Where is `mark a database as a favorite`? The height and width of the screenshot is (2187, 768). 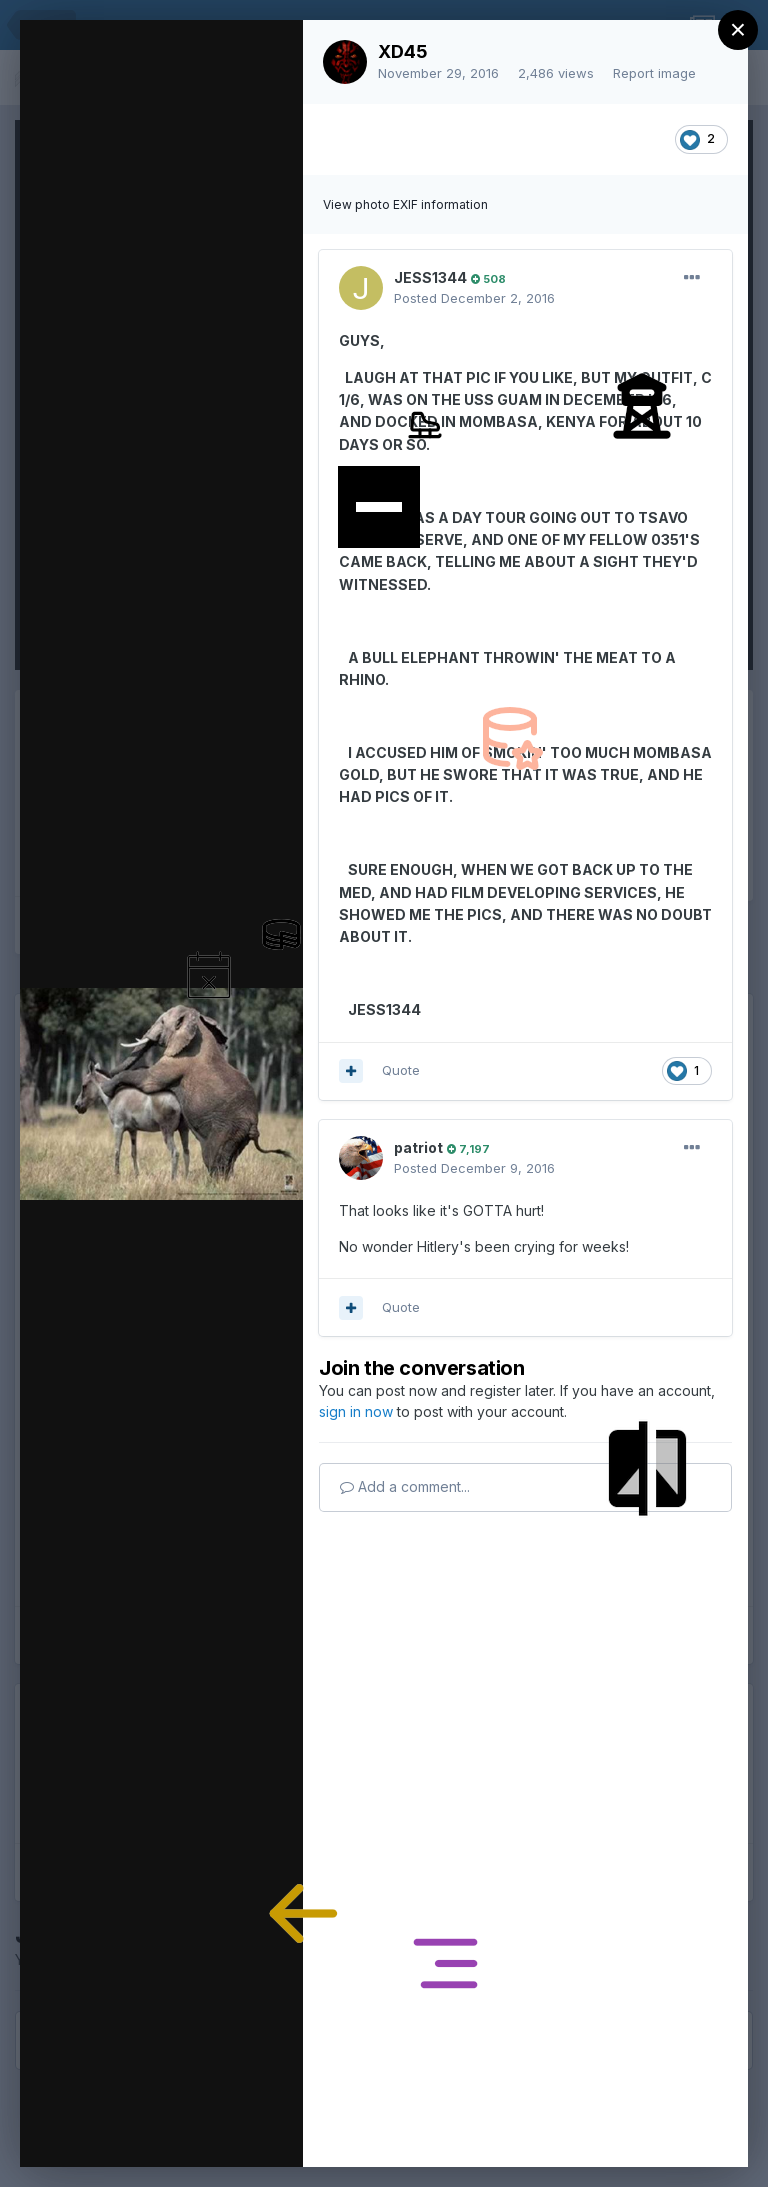
mark a database as a favorite is located at coordinates (510, 737).